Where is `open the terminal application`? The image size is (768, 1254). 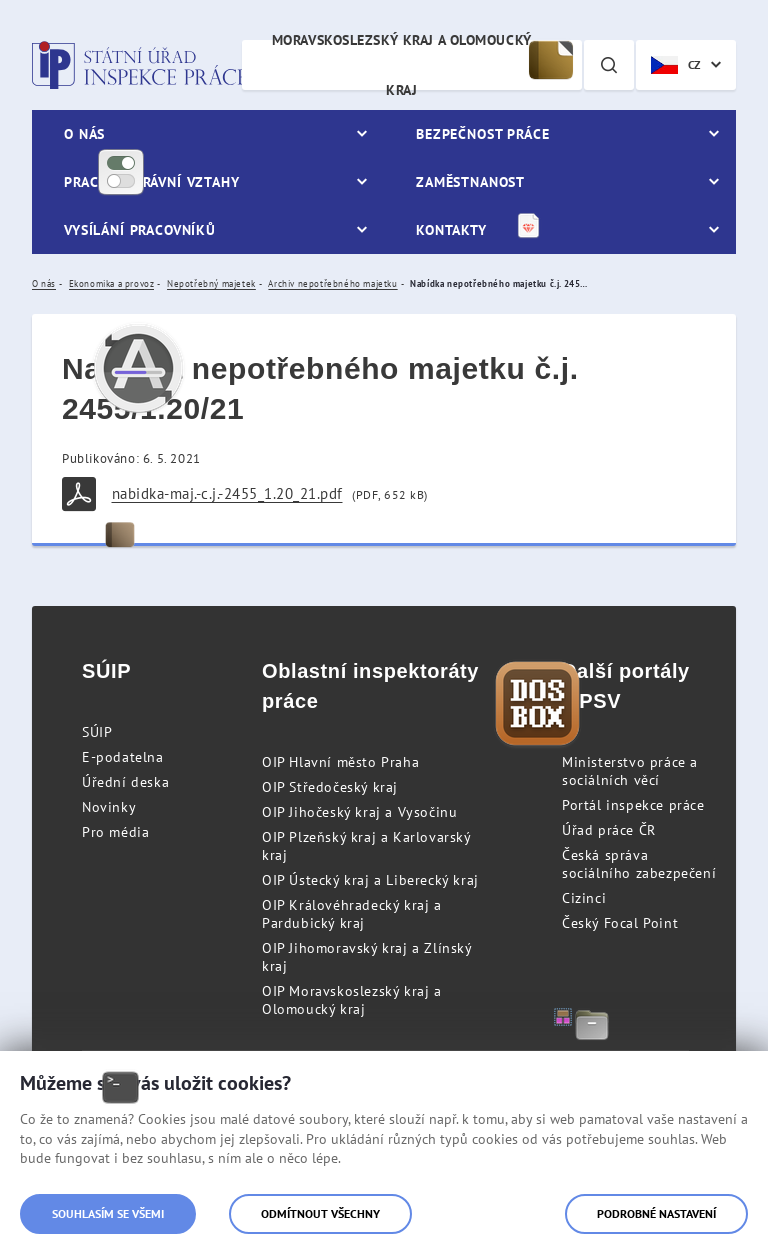 open the terminal application is located at coordinates (120, 1087).